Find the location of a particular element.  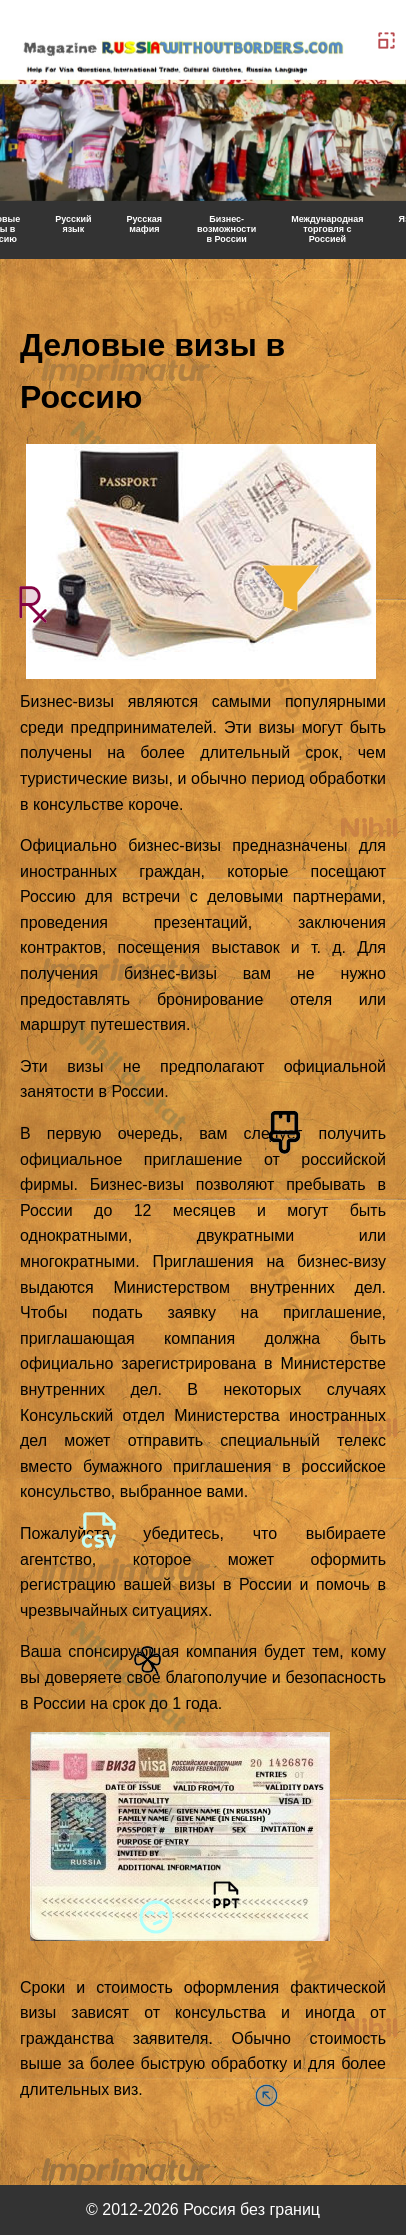

customize appearance or theme settings is located at coordinates (284, 1132).